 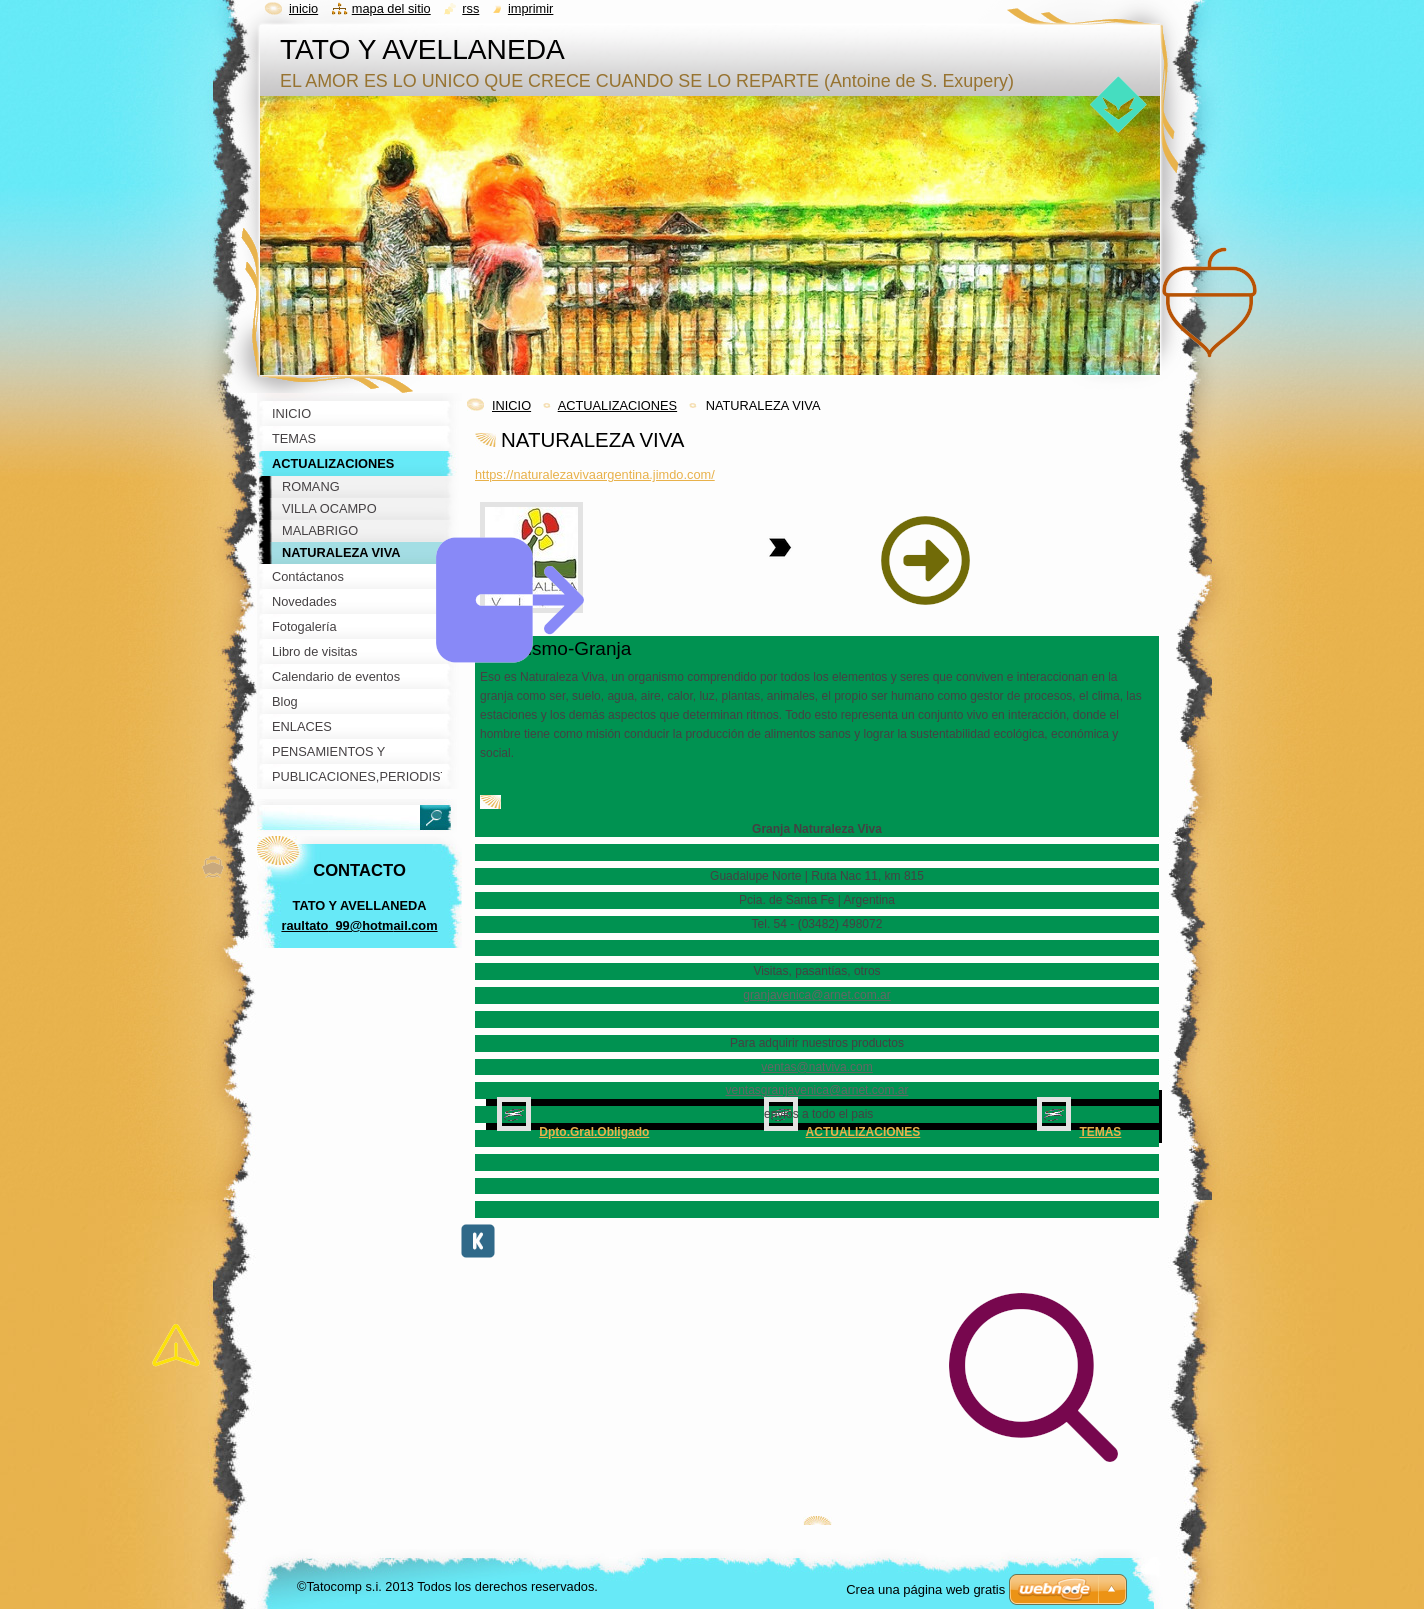 What do you see at coordinates (213, 867) in the screenshot?
I see `access boat or ferry services` at bounding box center [213, 867].